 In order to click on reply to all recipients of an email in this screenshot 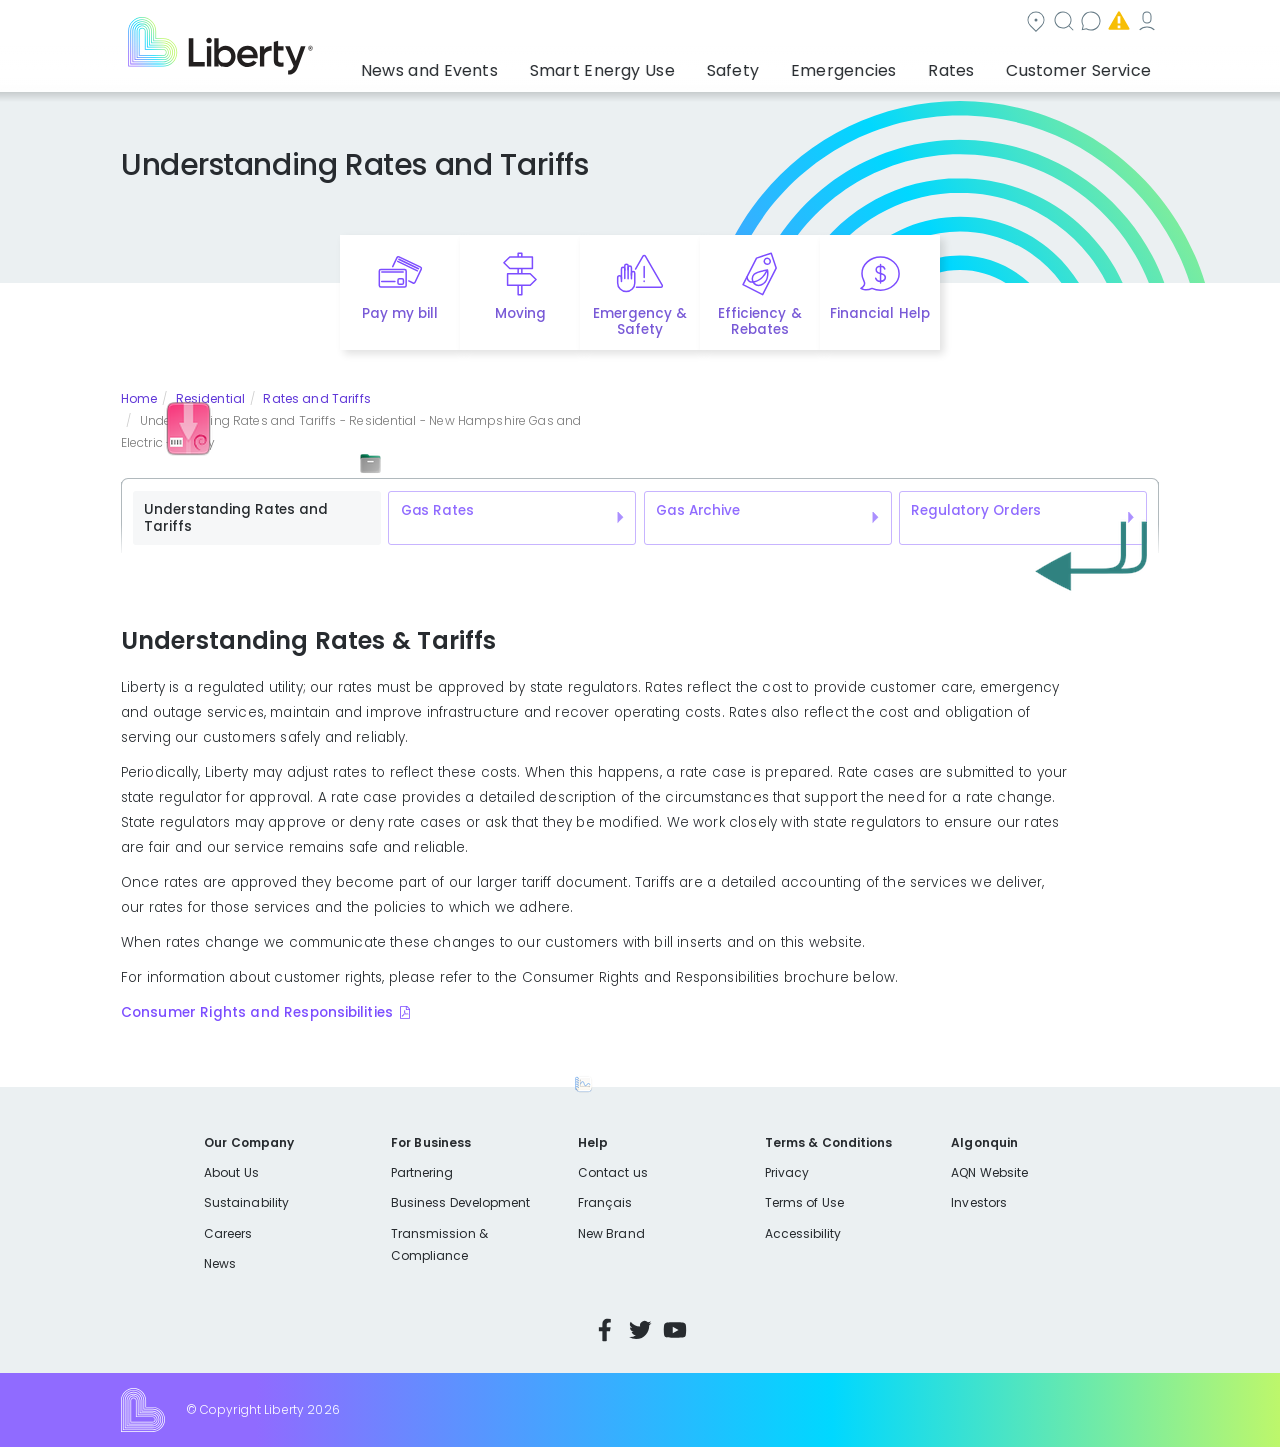, I will do `click(1089, 555)`.